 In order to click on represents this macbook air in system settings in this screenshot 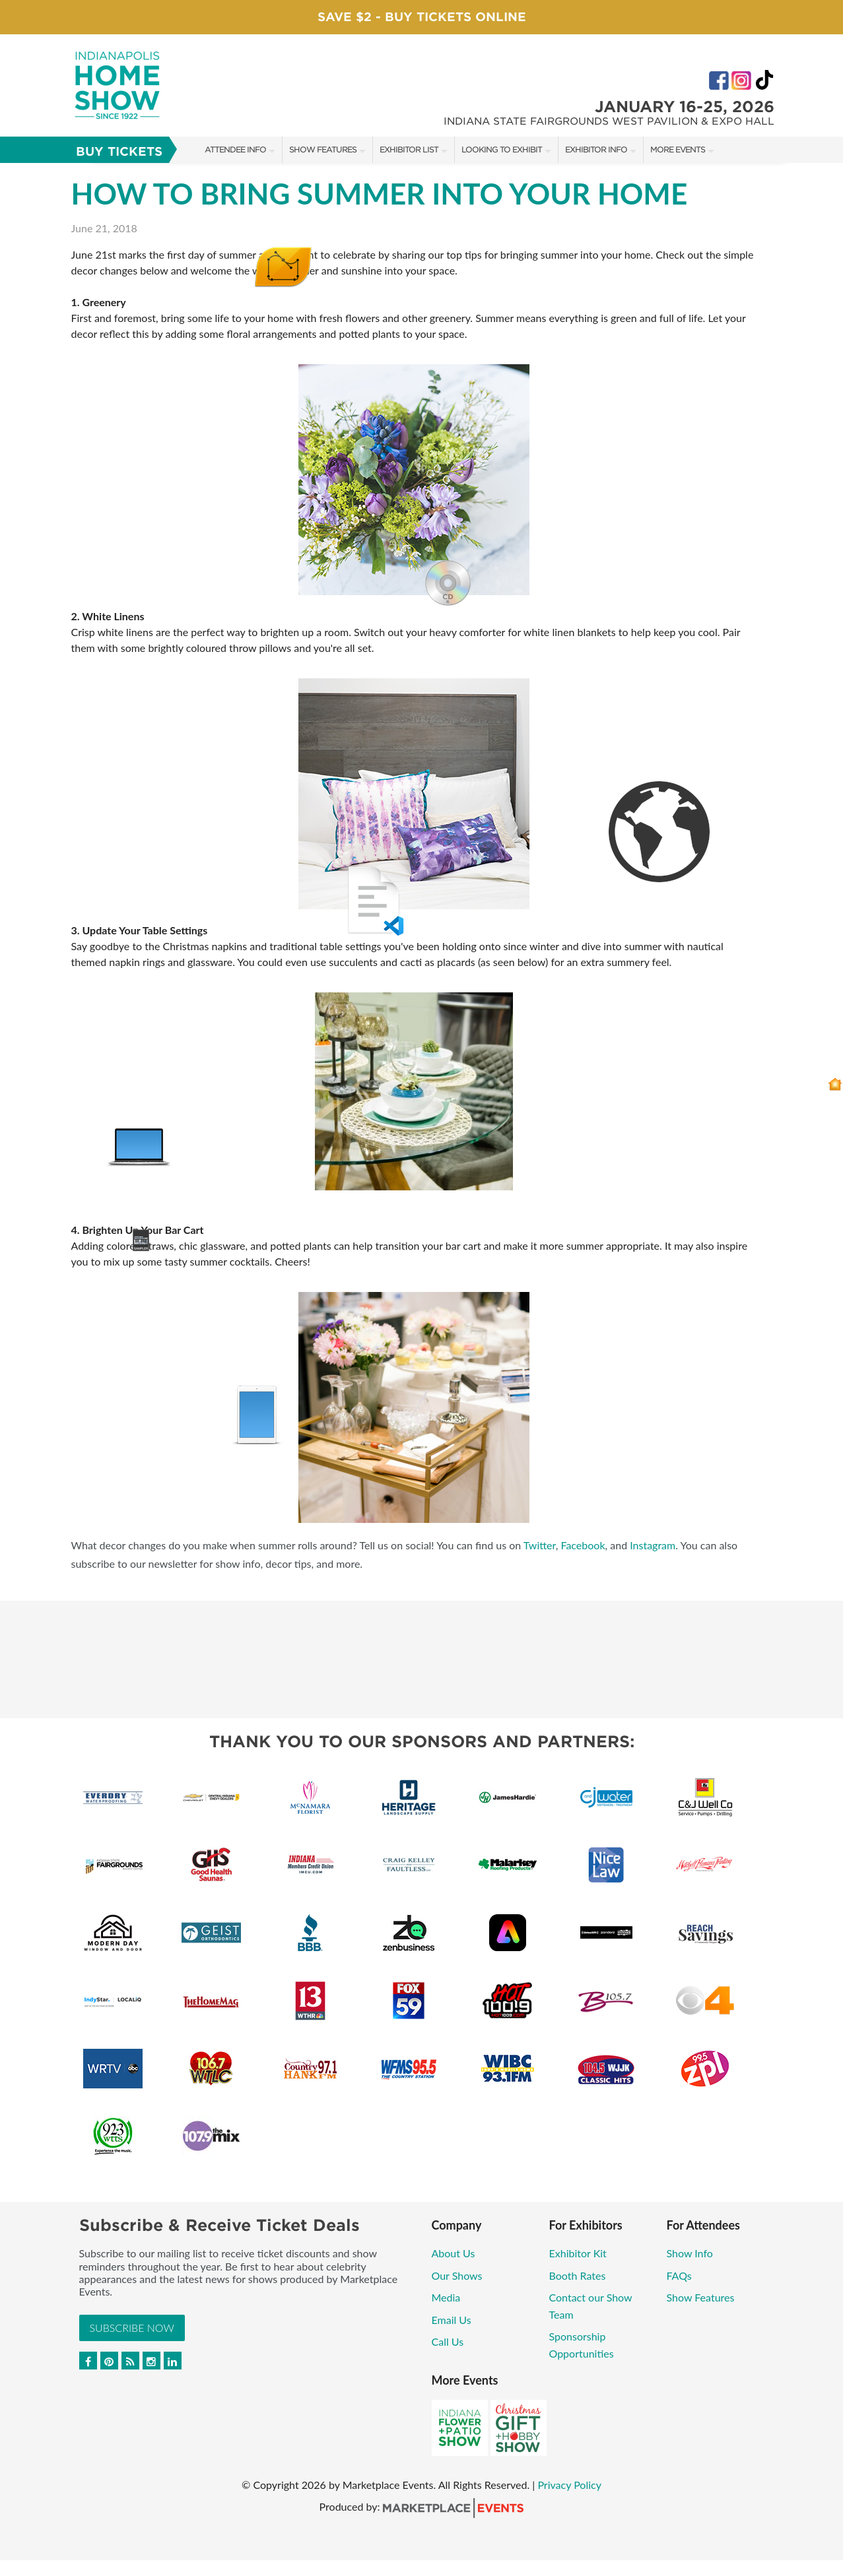, I will do `click(139, 1142)`.